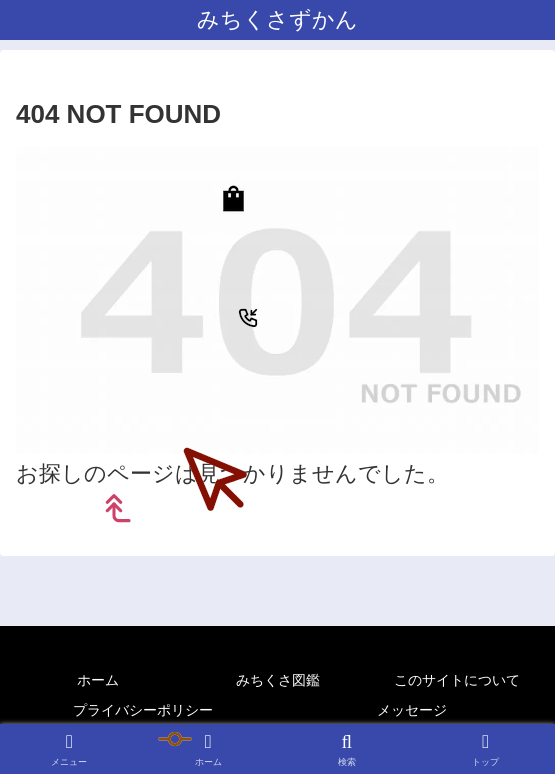 The image size is (555, 774). I want to click on cursor selection tool, so click(217, 481).